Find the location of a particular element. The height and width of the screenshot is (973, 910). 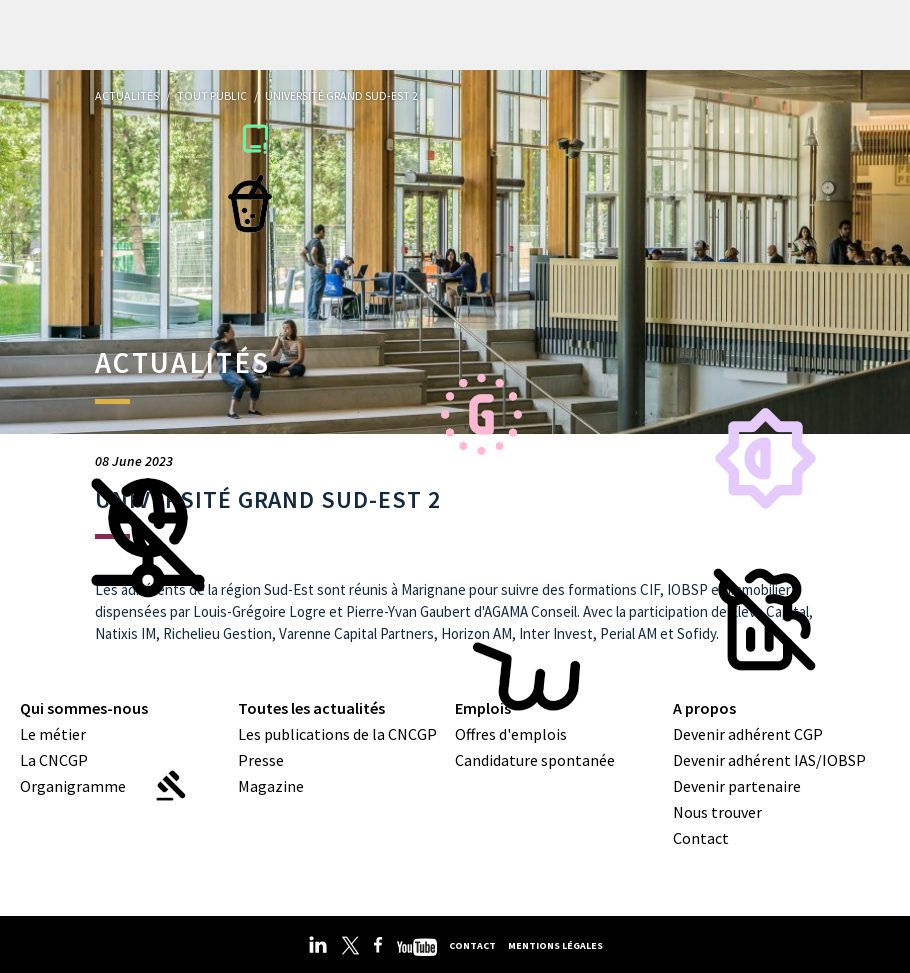

network connection unavailable is located at coordinates (148, 535).